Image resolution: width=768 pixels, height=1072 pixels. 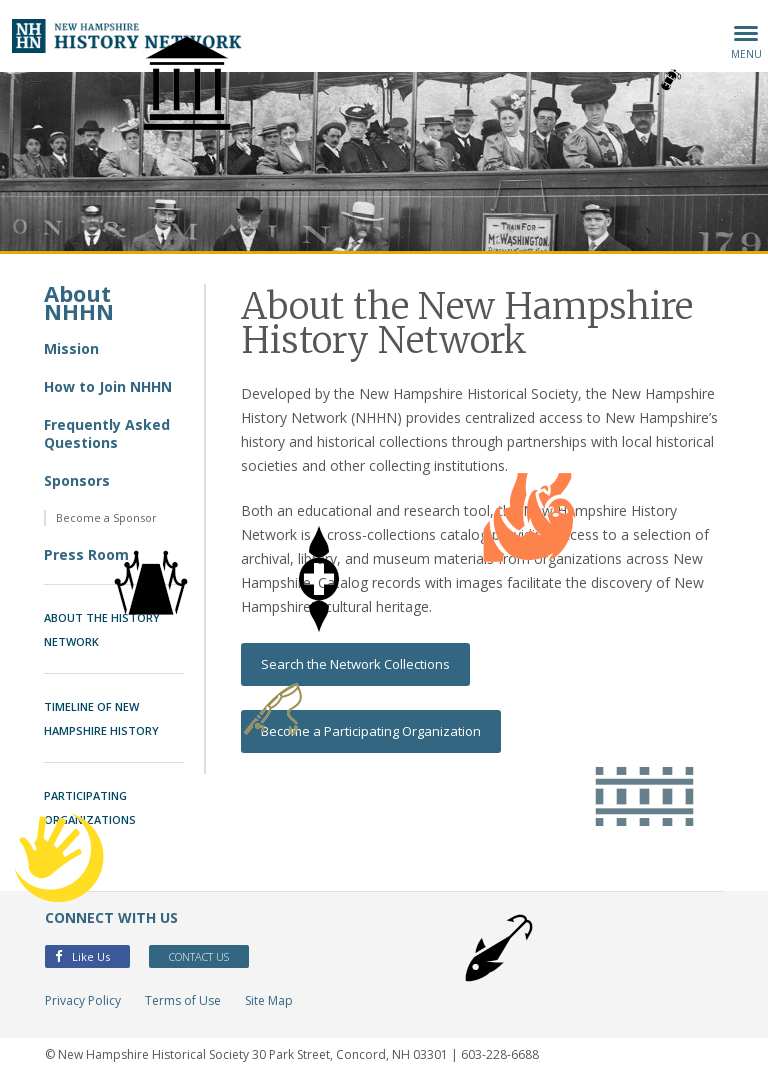 What do you see at coordinates (644, 796) in the screenshot?
I see `access train or railway station information` at bounding box center [644, 796].